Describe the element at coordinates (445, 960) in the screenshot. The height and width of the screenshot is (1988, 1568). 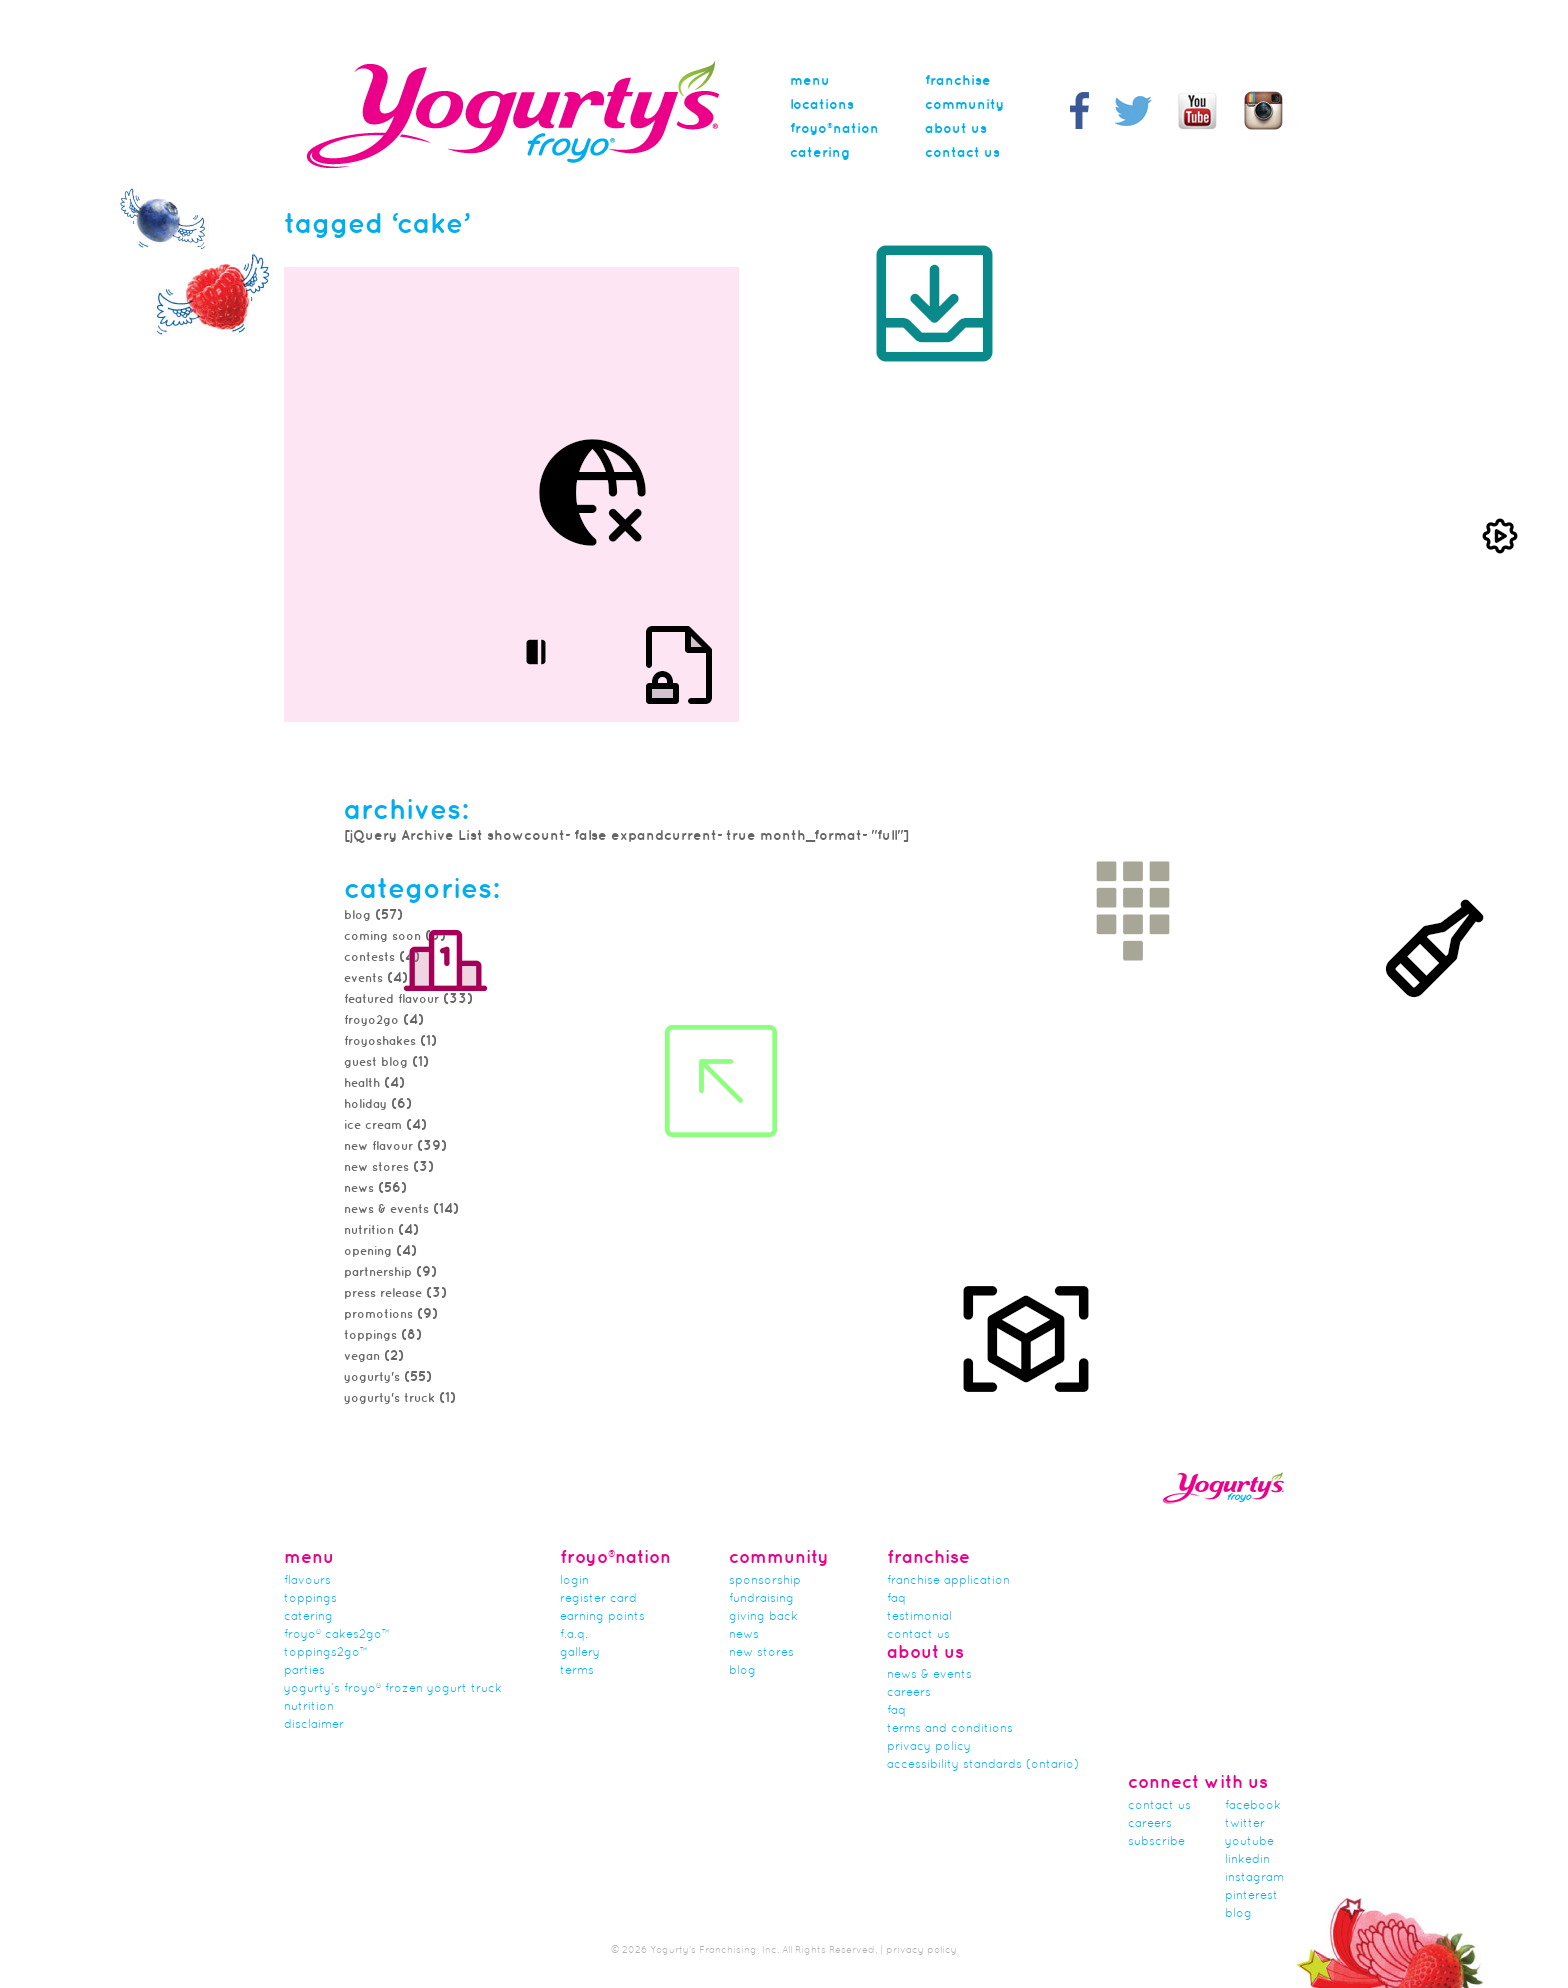
I see `view leaderboard or rankings` at that location.